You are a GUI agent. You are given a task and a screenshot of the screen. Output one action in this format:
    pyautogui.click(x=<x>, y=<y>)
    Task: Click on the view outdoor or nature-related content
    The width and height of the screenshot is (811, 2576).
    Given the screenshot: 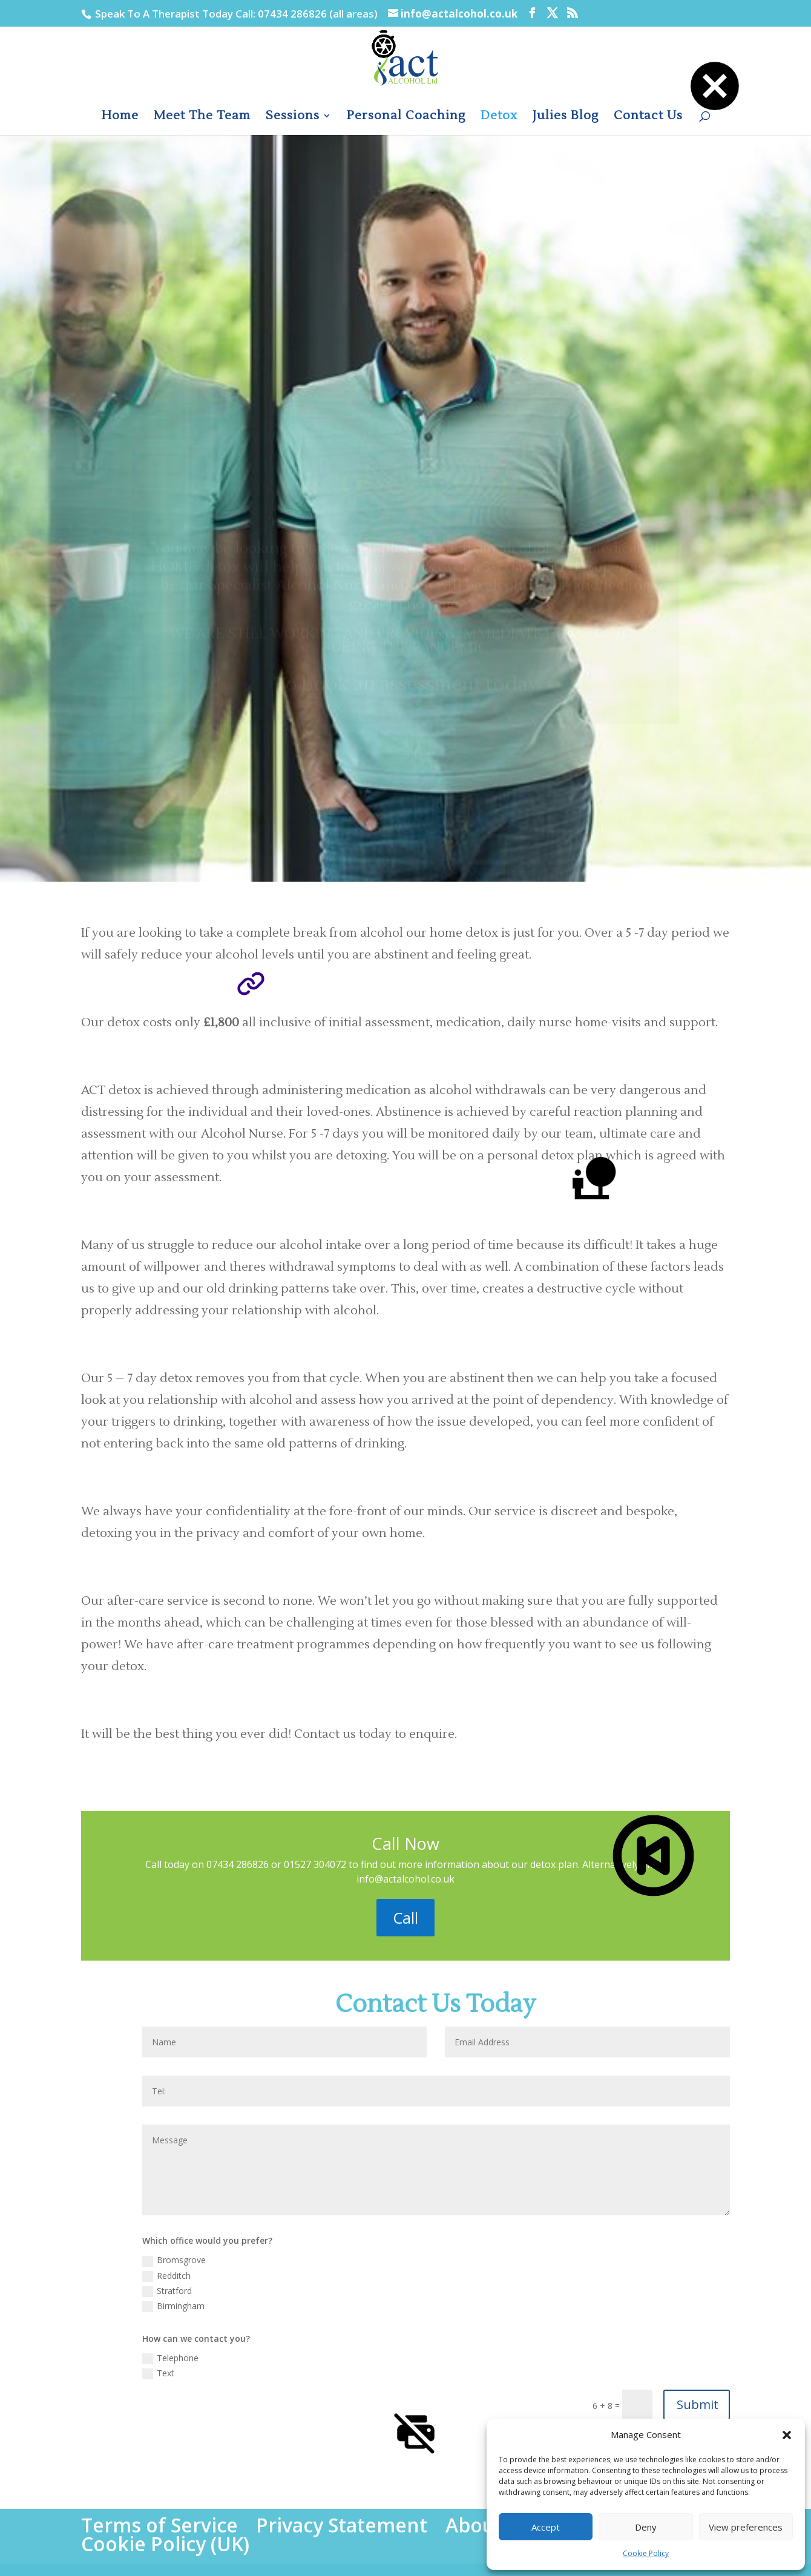 What is the action you would take?
    pyautogui.click(x=594, y=1178)
    